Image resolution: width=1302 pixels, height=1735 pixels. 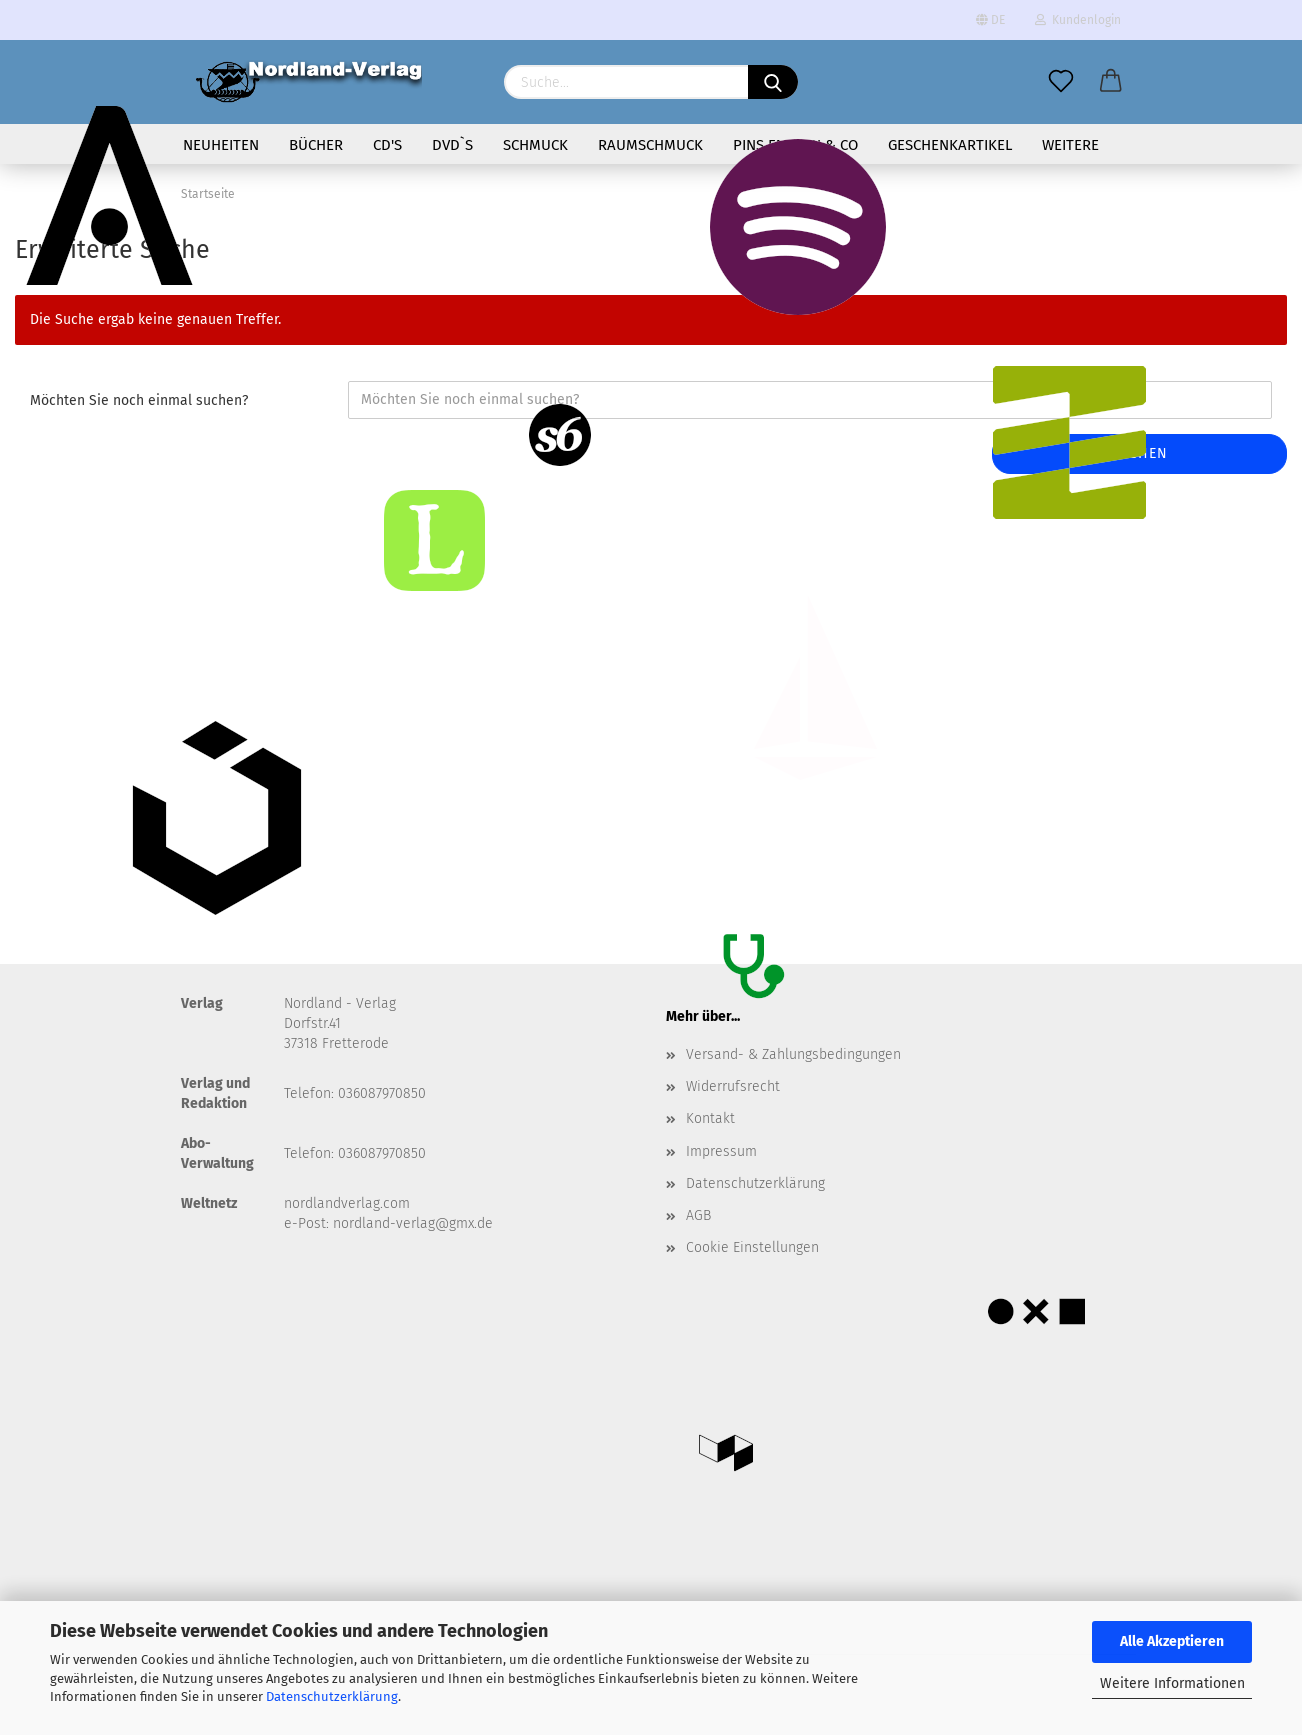 What do you see at coordinates (560, 435) in the screenshot?
I see `visit Society6 website or app` at bounding box center [560, 435].